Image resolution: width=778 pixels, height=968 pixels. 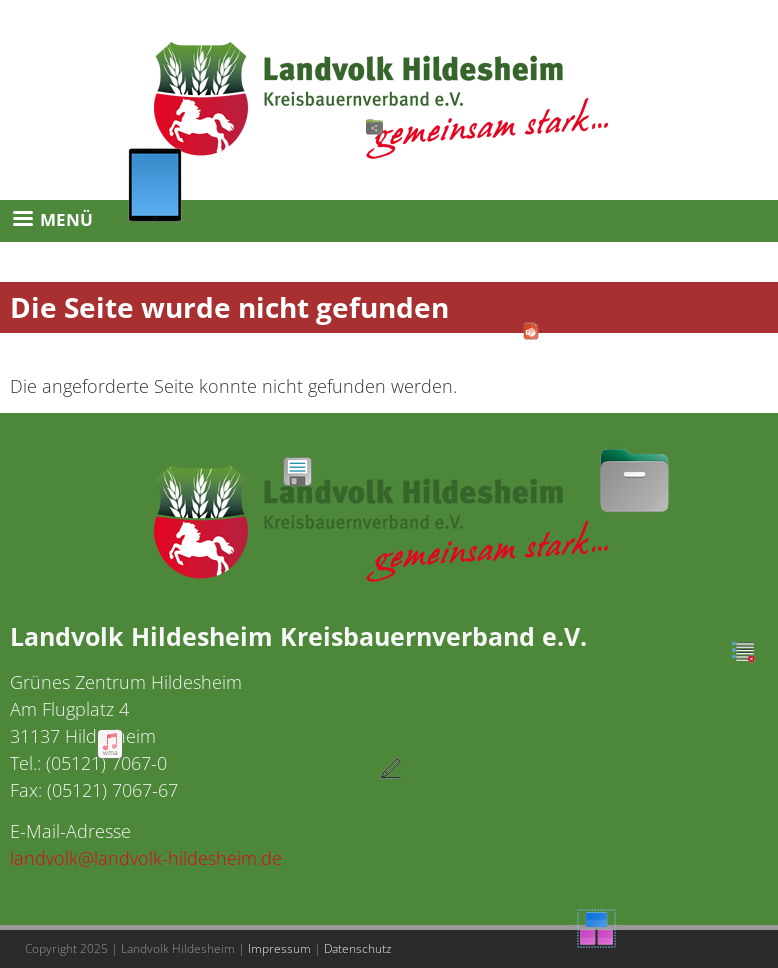 I want to click on save file to disk, so click(x=297, y=471).